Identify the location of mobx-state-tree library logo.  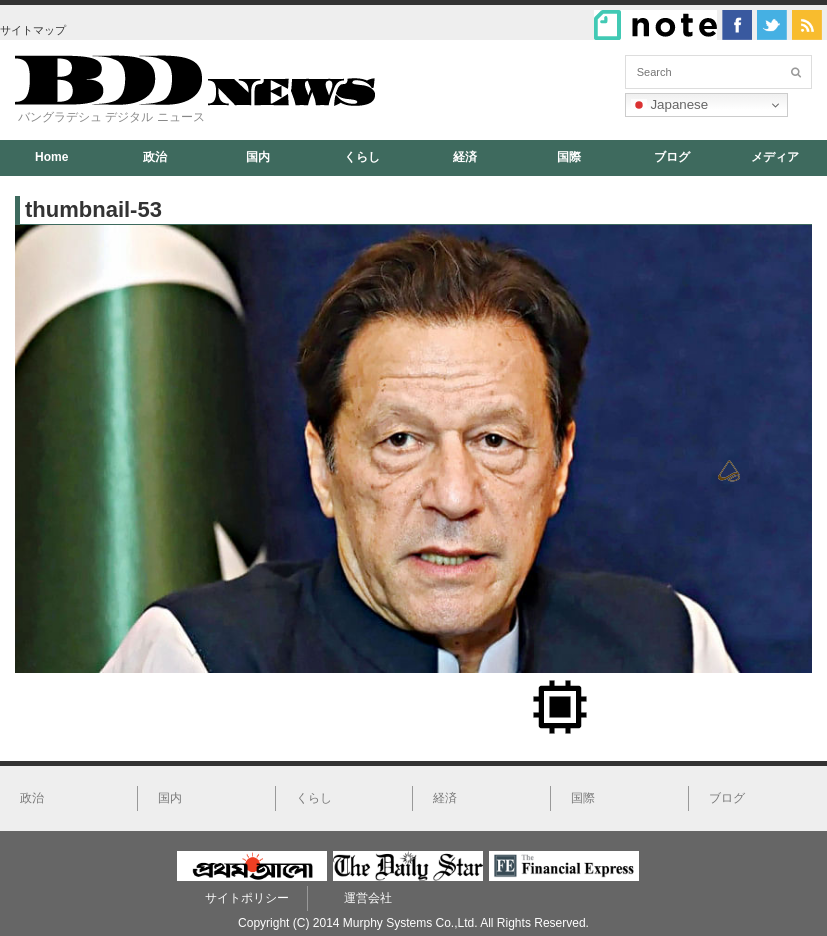
(729, 471).